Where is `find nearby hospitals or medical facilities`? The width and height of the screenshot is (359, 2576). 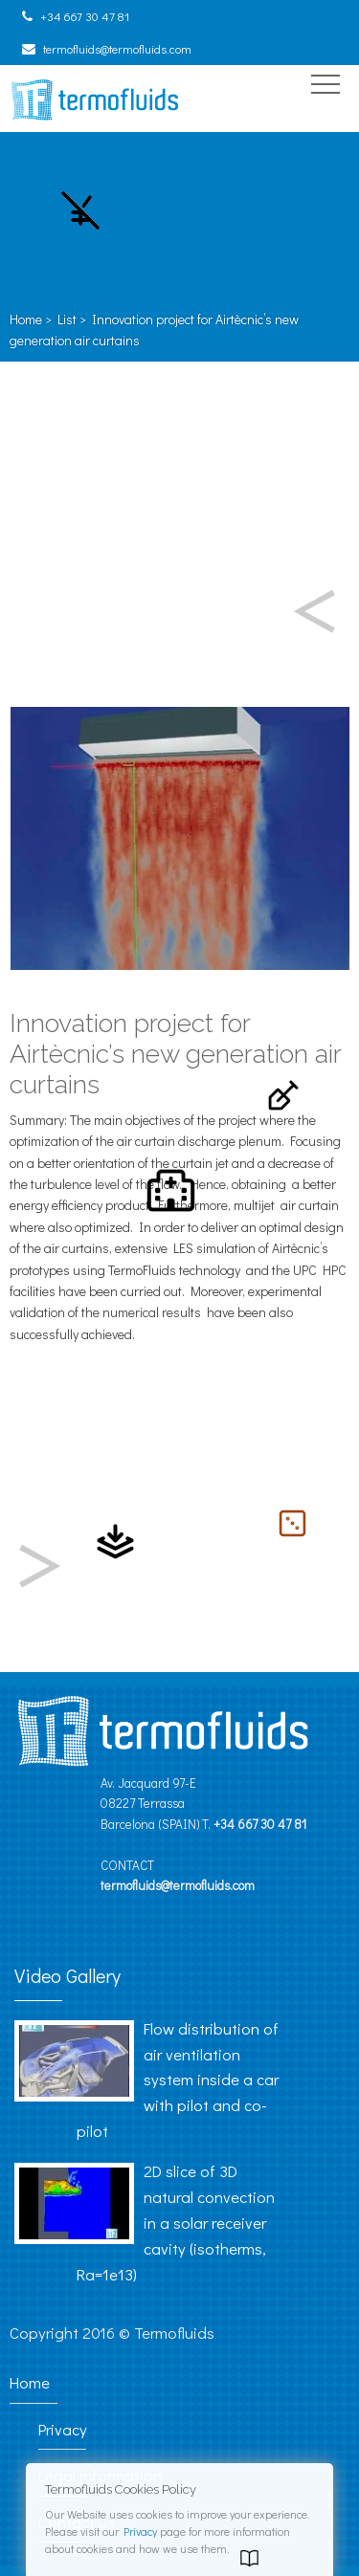 find nearby hospitals or medical facilities is located at coordinates (170, 1190).